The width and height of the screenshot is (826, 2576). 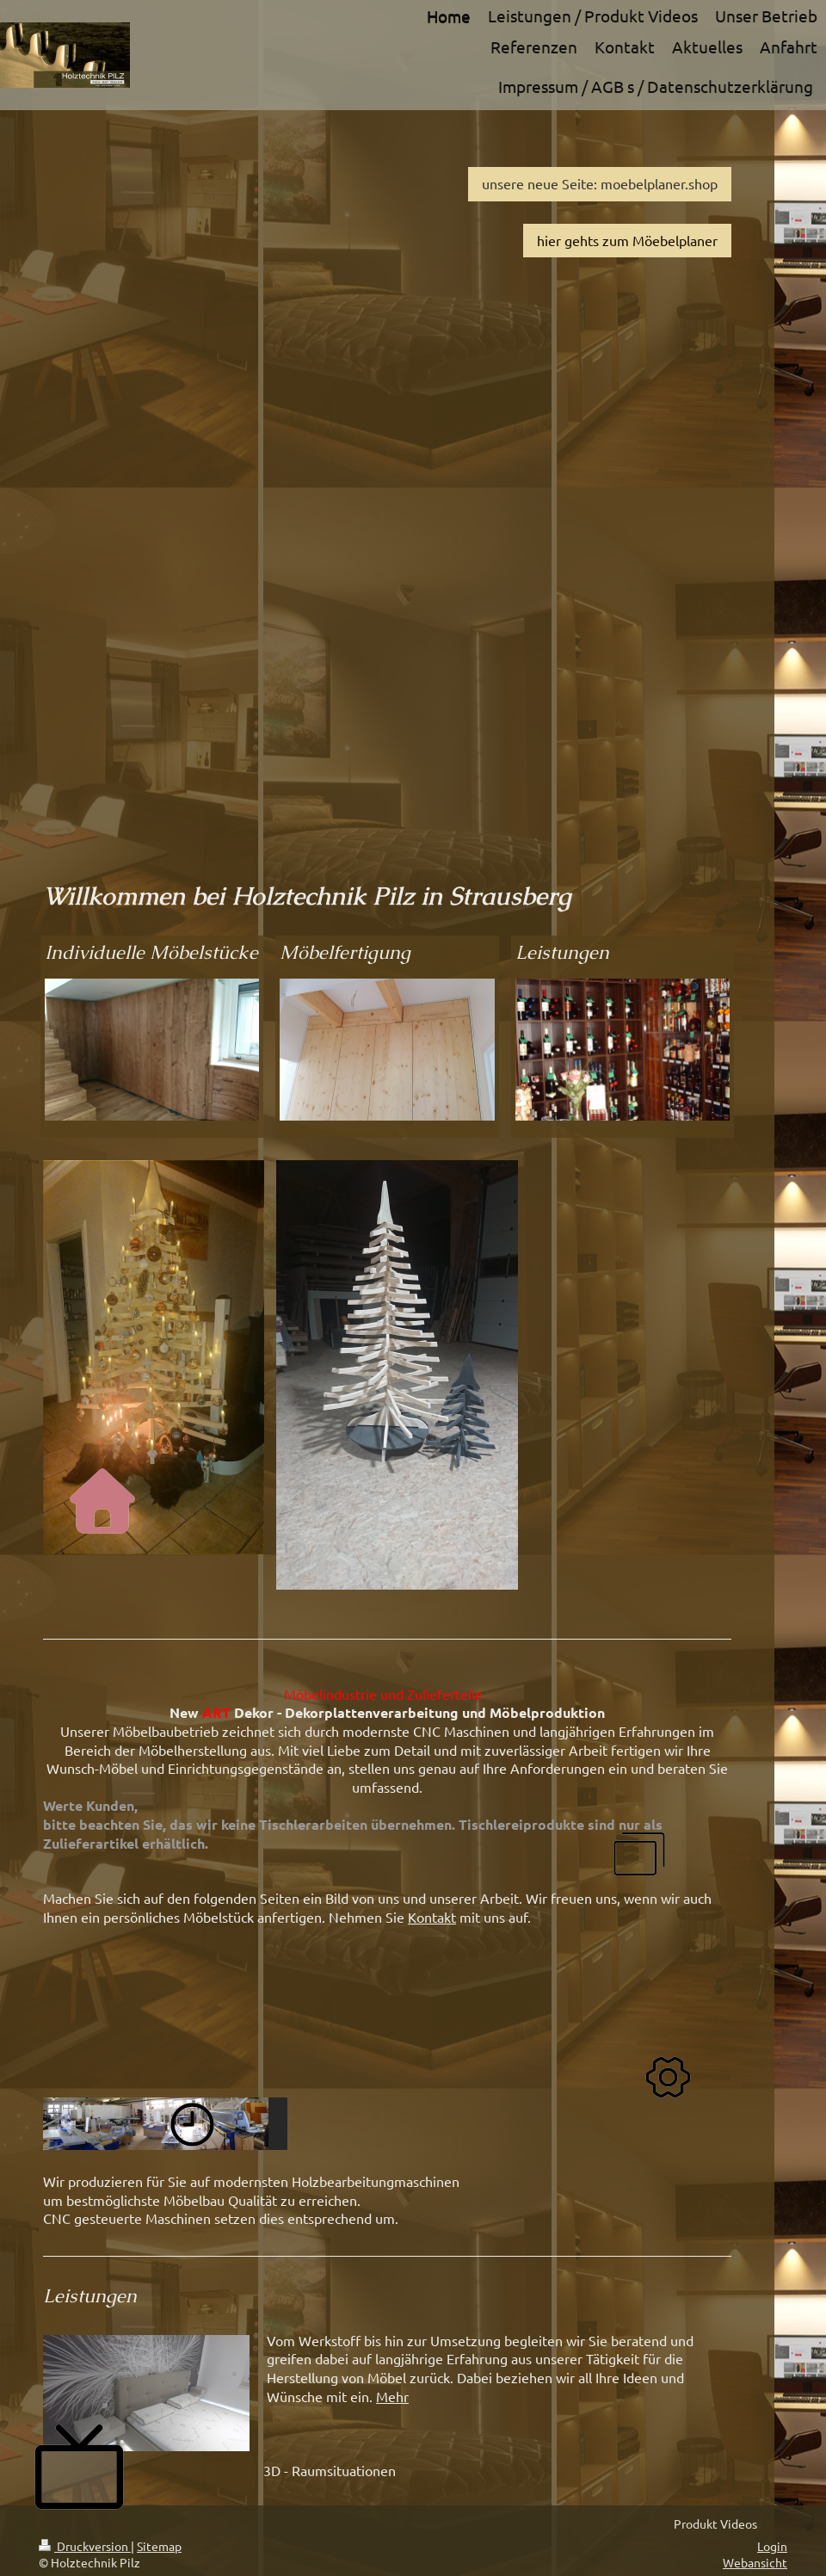 What do you see at coordinates (192, 2124) in the screenshot?
I see `view current time` at bounding box center [192, 2124].